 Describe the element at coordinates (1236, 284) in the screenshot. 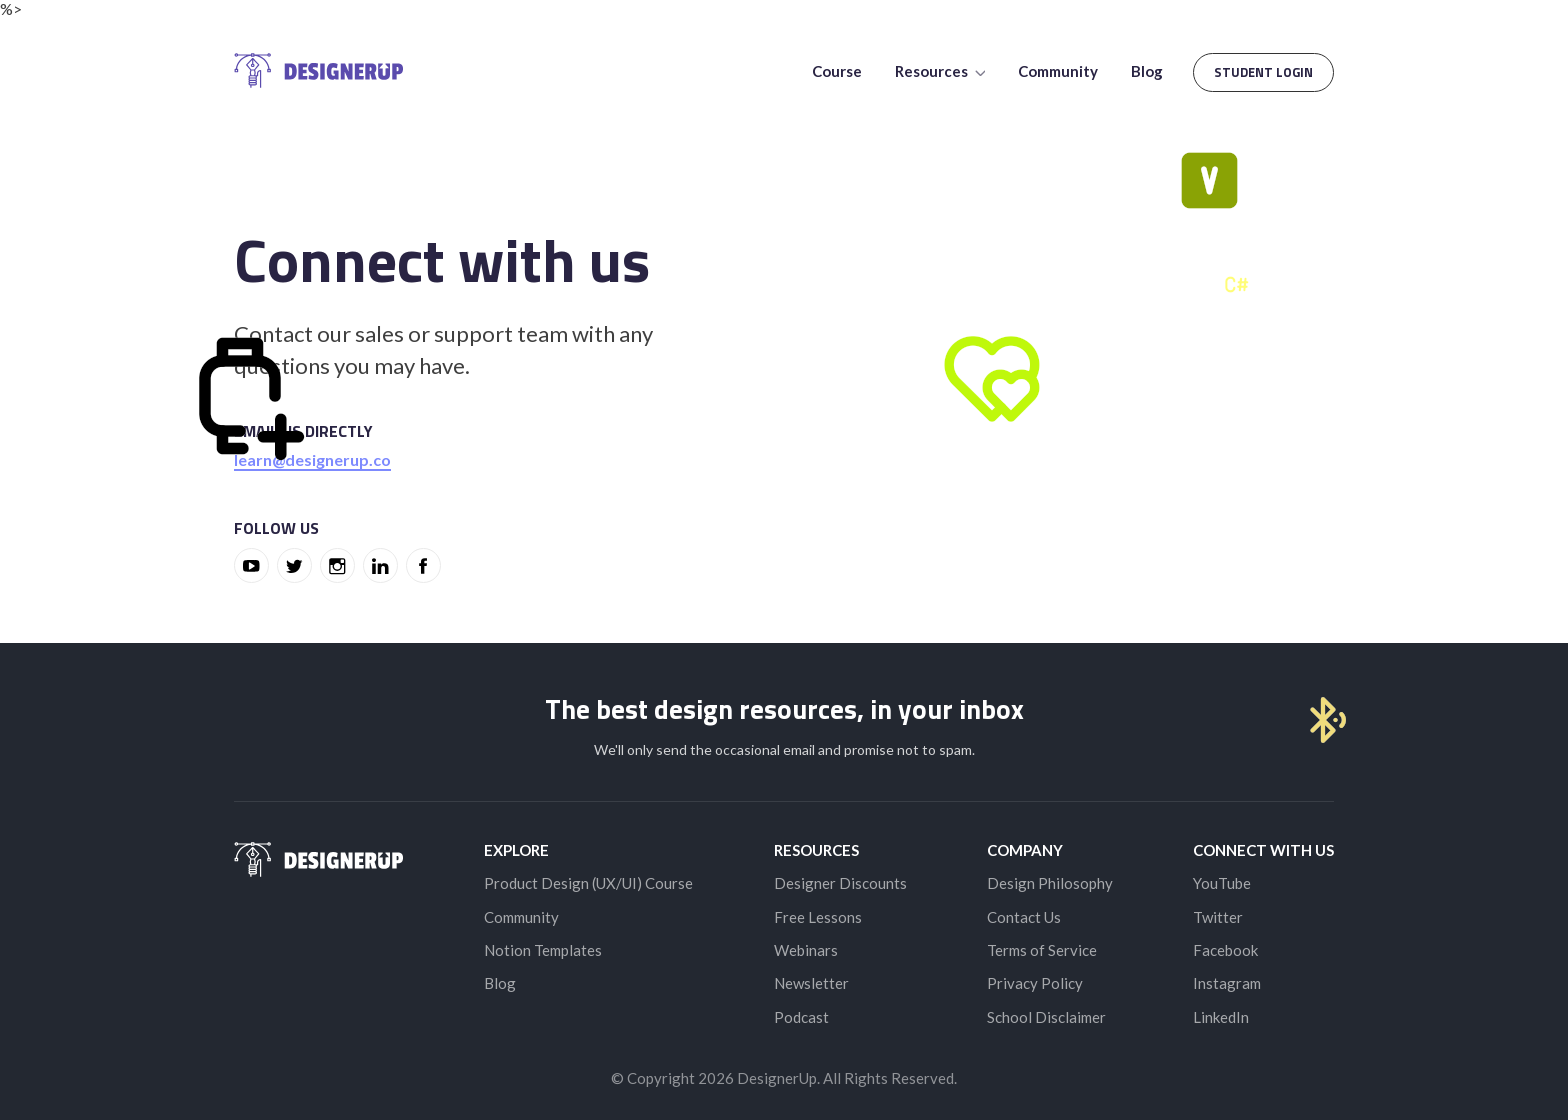

I see `indicates c# programming language` at that location.